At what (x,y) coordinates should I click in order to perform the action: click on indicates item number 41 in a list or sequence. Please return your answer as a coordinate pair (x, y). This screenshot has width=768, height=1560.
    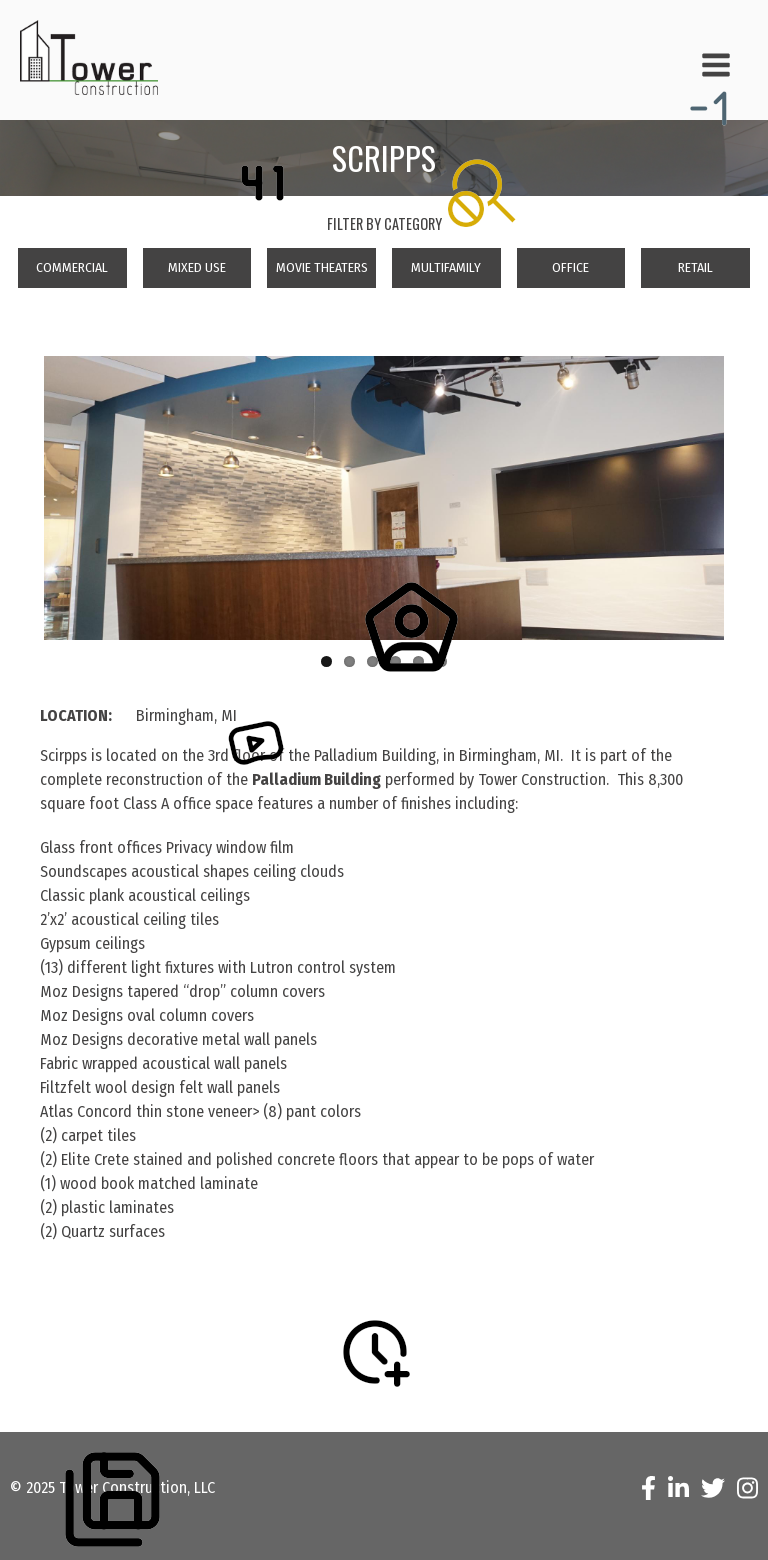
    Looking at the image, I should click on (266, 183).